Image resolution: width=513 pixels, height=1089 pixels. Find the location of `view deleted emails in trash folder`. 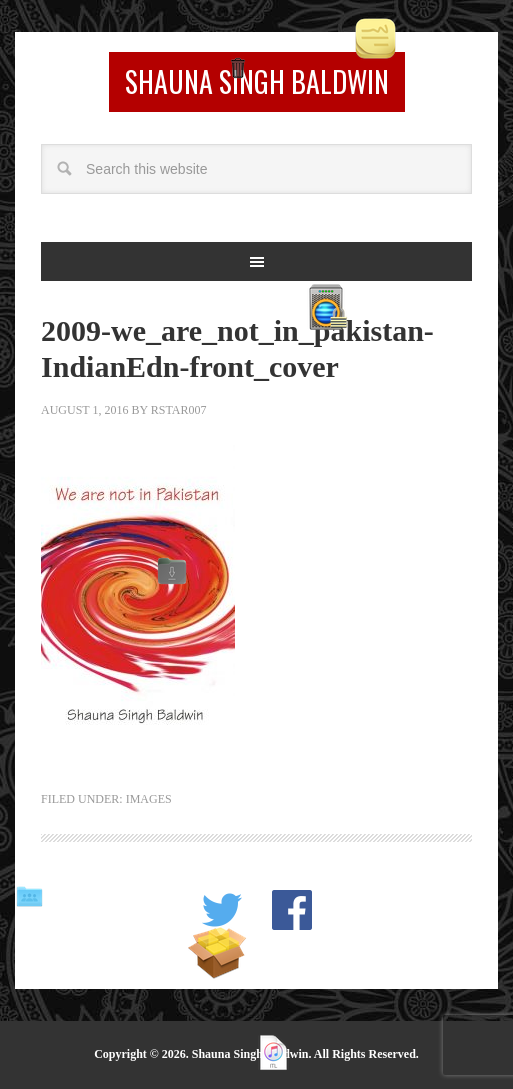

view deleted emails in trash folder is located at coordinates (238, 68).